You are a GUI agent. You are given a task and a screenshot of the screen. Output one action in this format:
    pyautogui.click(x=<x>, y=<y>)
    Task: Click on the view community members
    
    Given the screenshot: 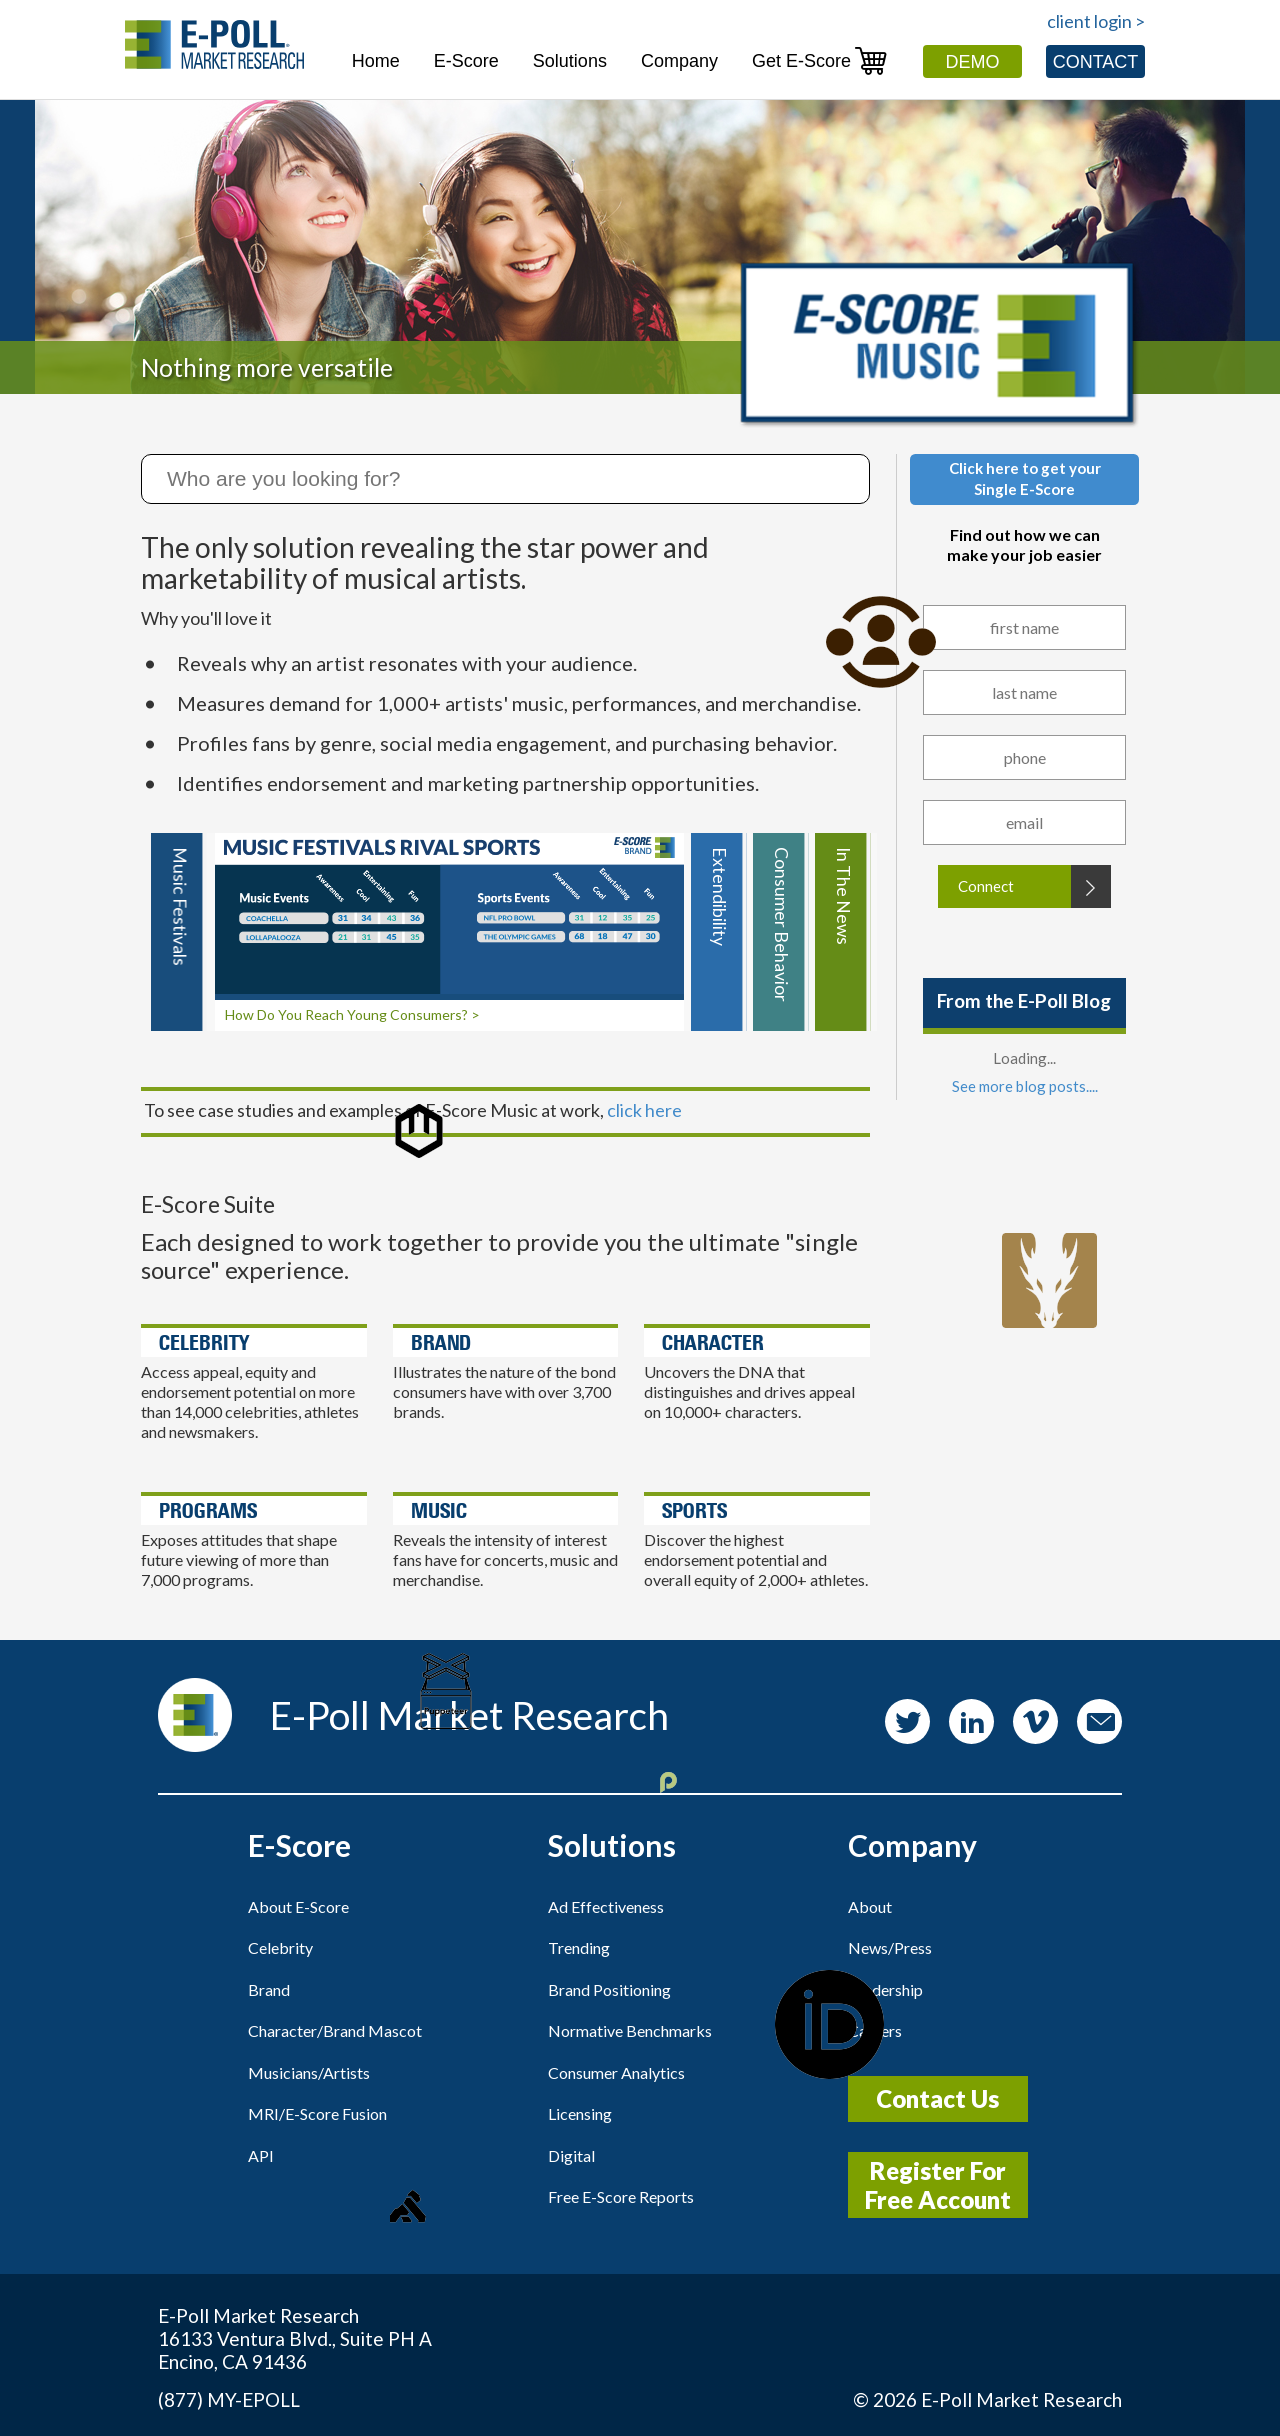 What is the action you would take?
    pyautogui.click(x=881, y=642)
    